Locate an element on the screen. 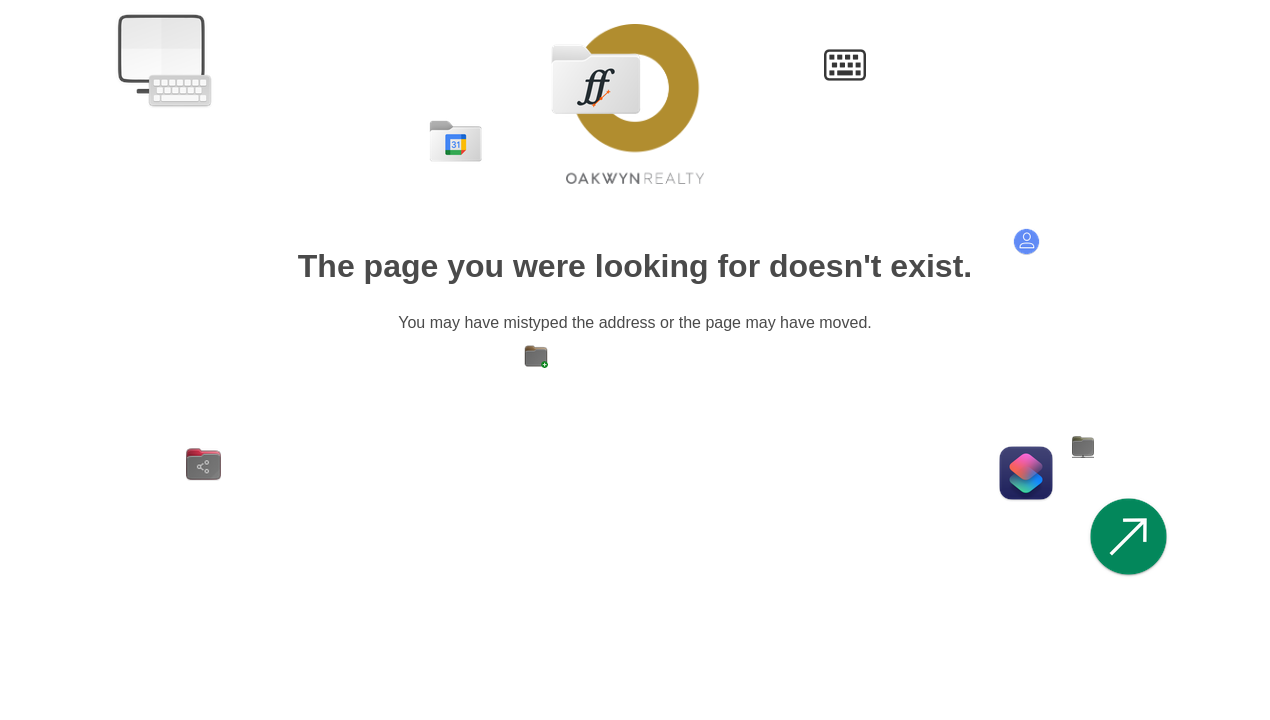 This screenshot has height=720, width=1270. open folder containing google calendar files is located at coordinates (455, 142).